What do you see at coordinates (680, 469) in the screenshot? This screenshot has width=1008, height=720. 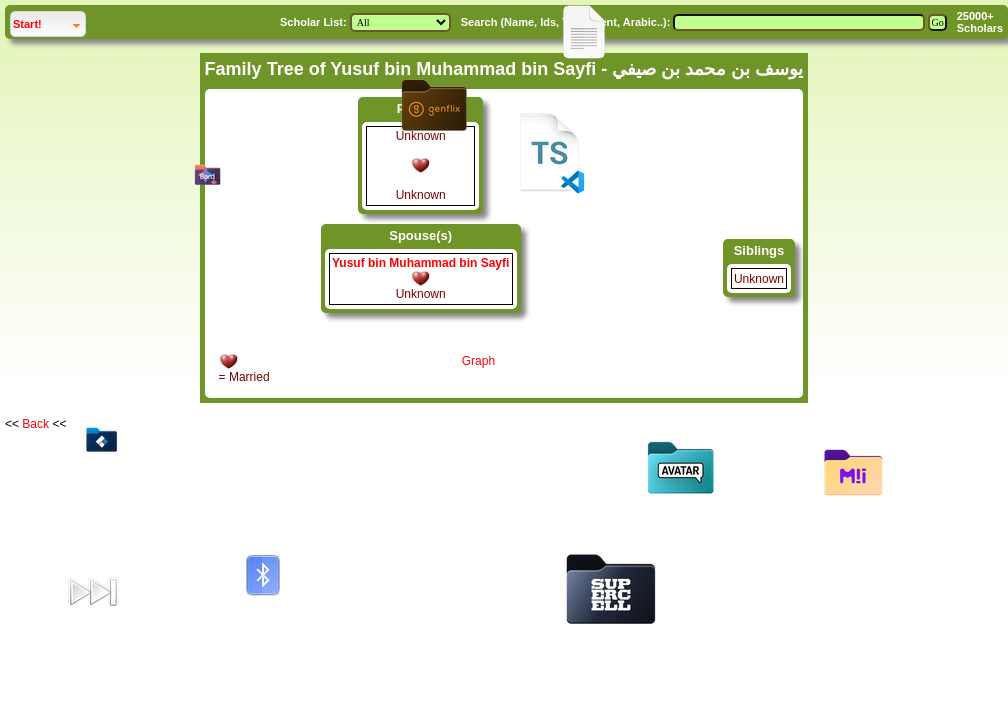 I see `open vrchat avatar files folder` at bounding box center [680, 469].